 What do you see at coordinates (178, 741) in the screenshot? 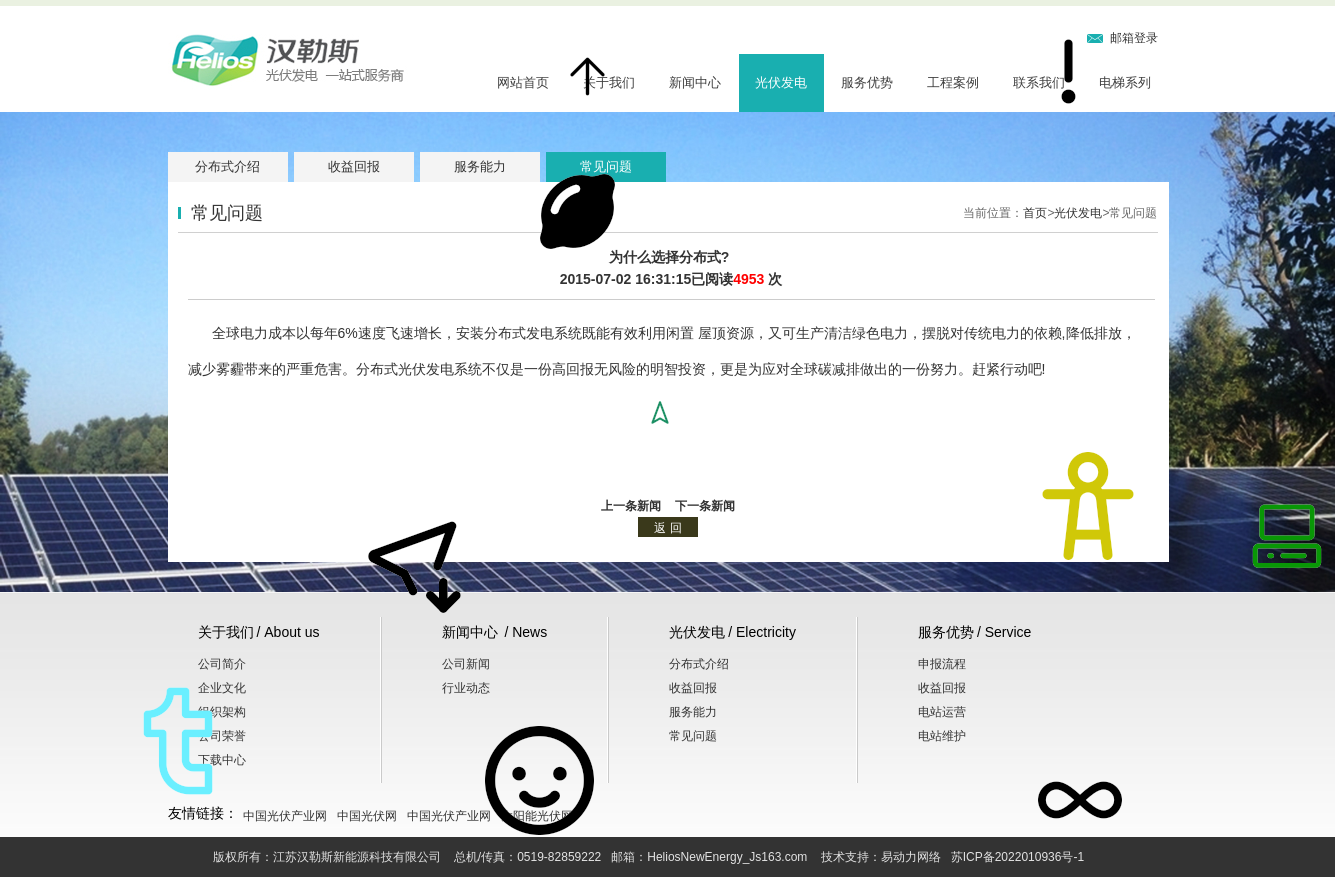
I see `open tumblr app` at bounding box center [178, 741].